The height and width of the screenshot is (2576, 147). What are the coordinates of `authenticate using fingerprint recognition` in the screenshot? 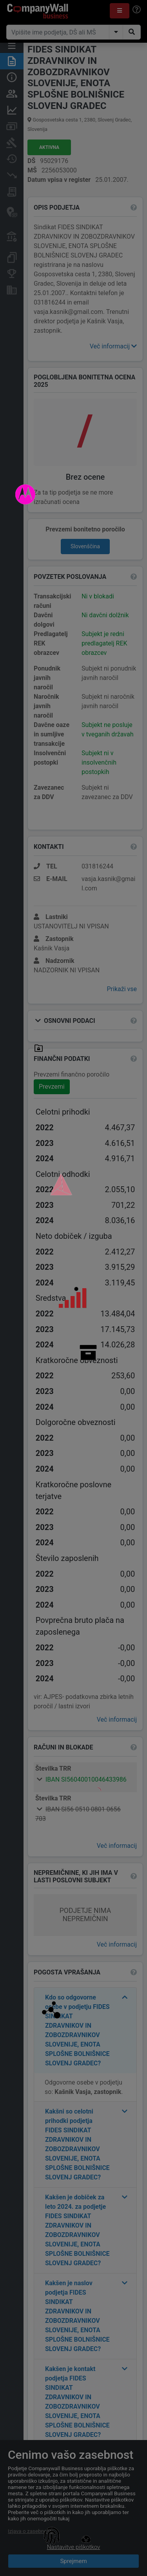 It's located at (52, 2536).